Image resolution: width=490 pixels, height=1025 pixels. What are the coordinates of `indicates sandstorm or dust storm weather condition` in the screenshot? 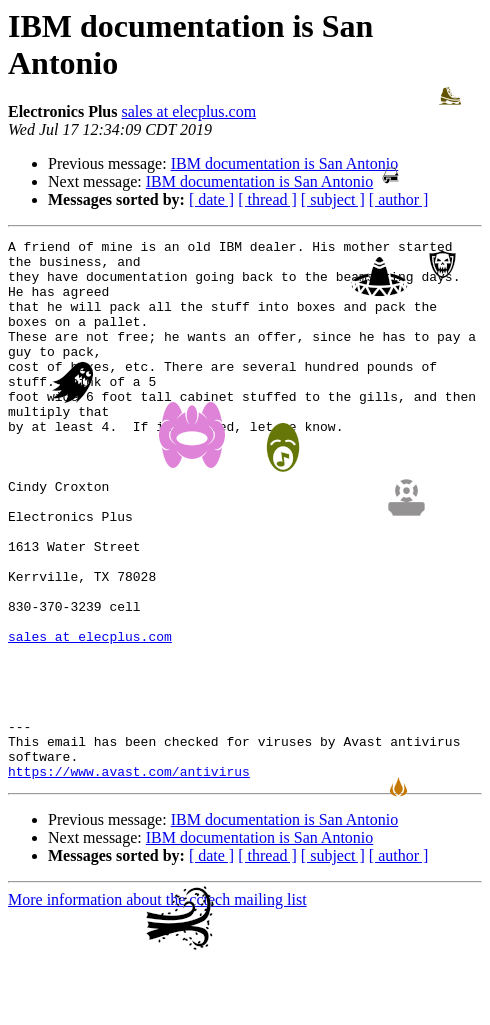 It's located at (180, 918).